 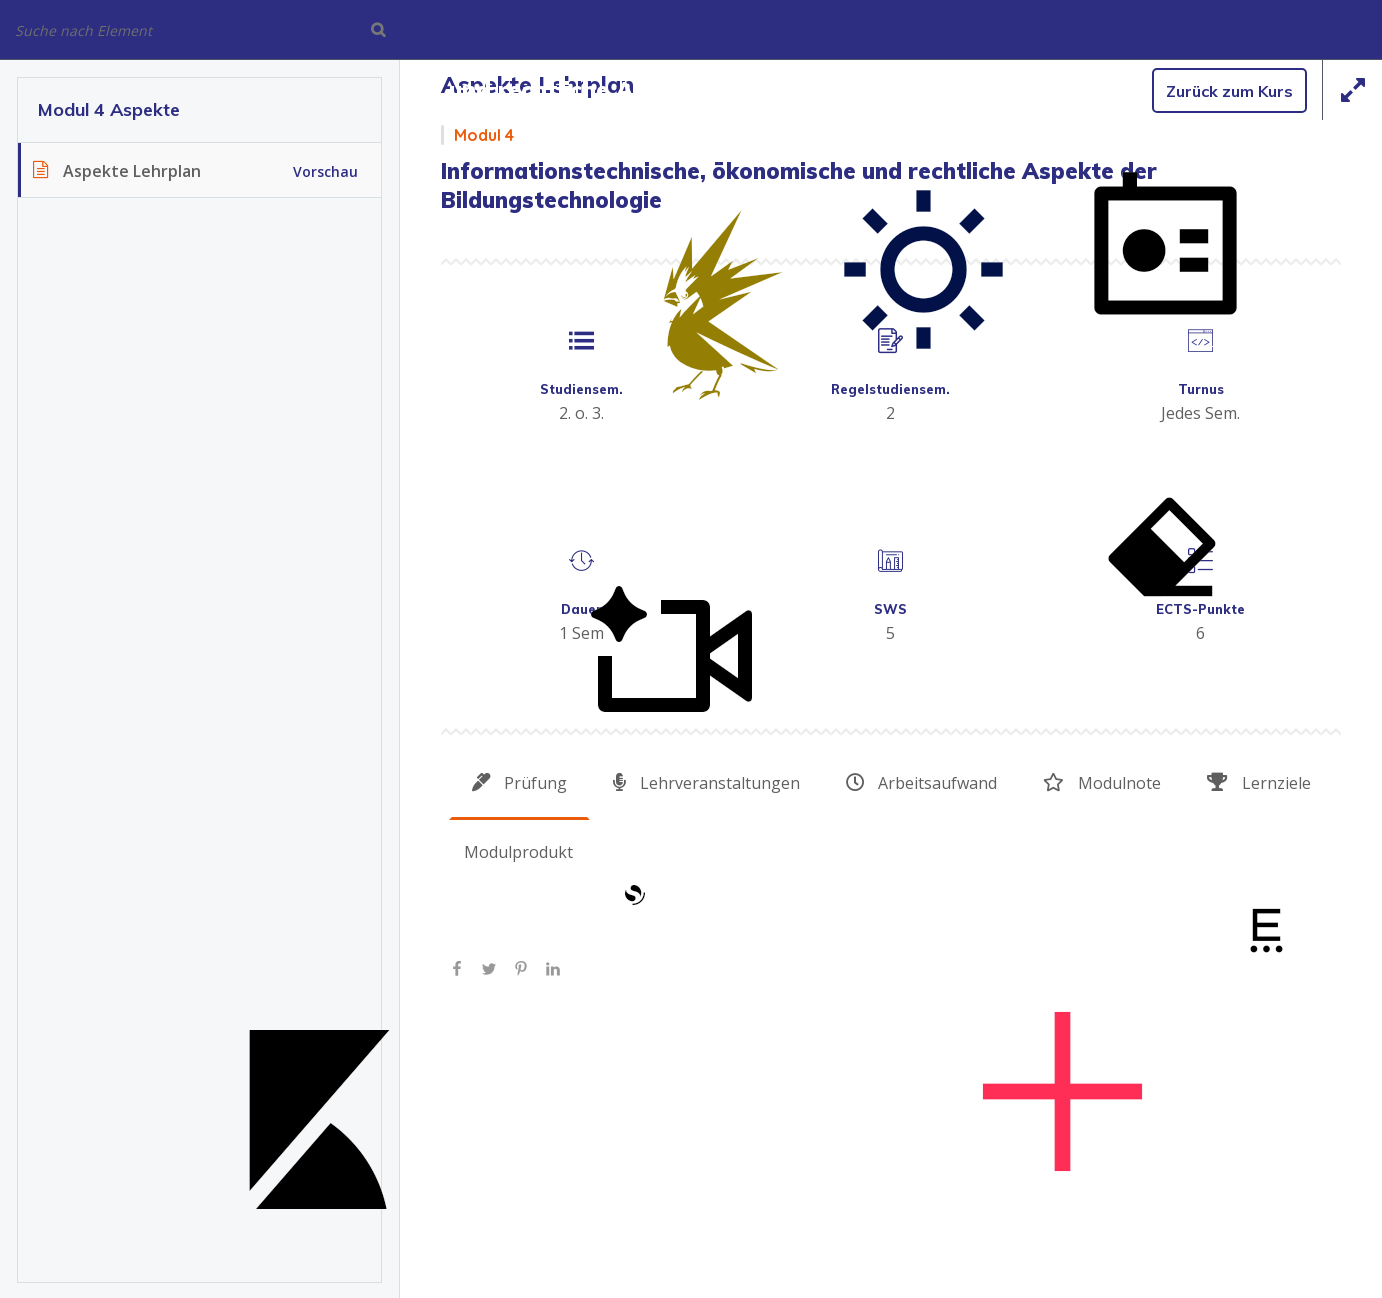 What do you see at coordinates (1165, 549) in the screenshot?
I see `erase or clear content` at bounding box center [1165, 549].